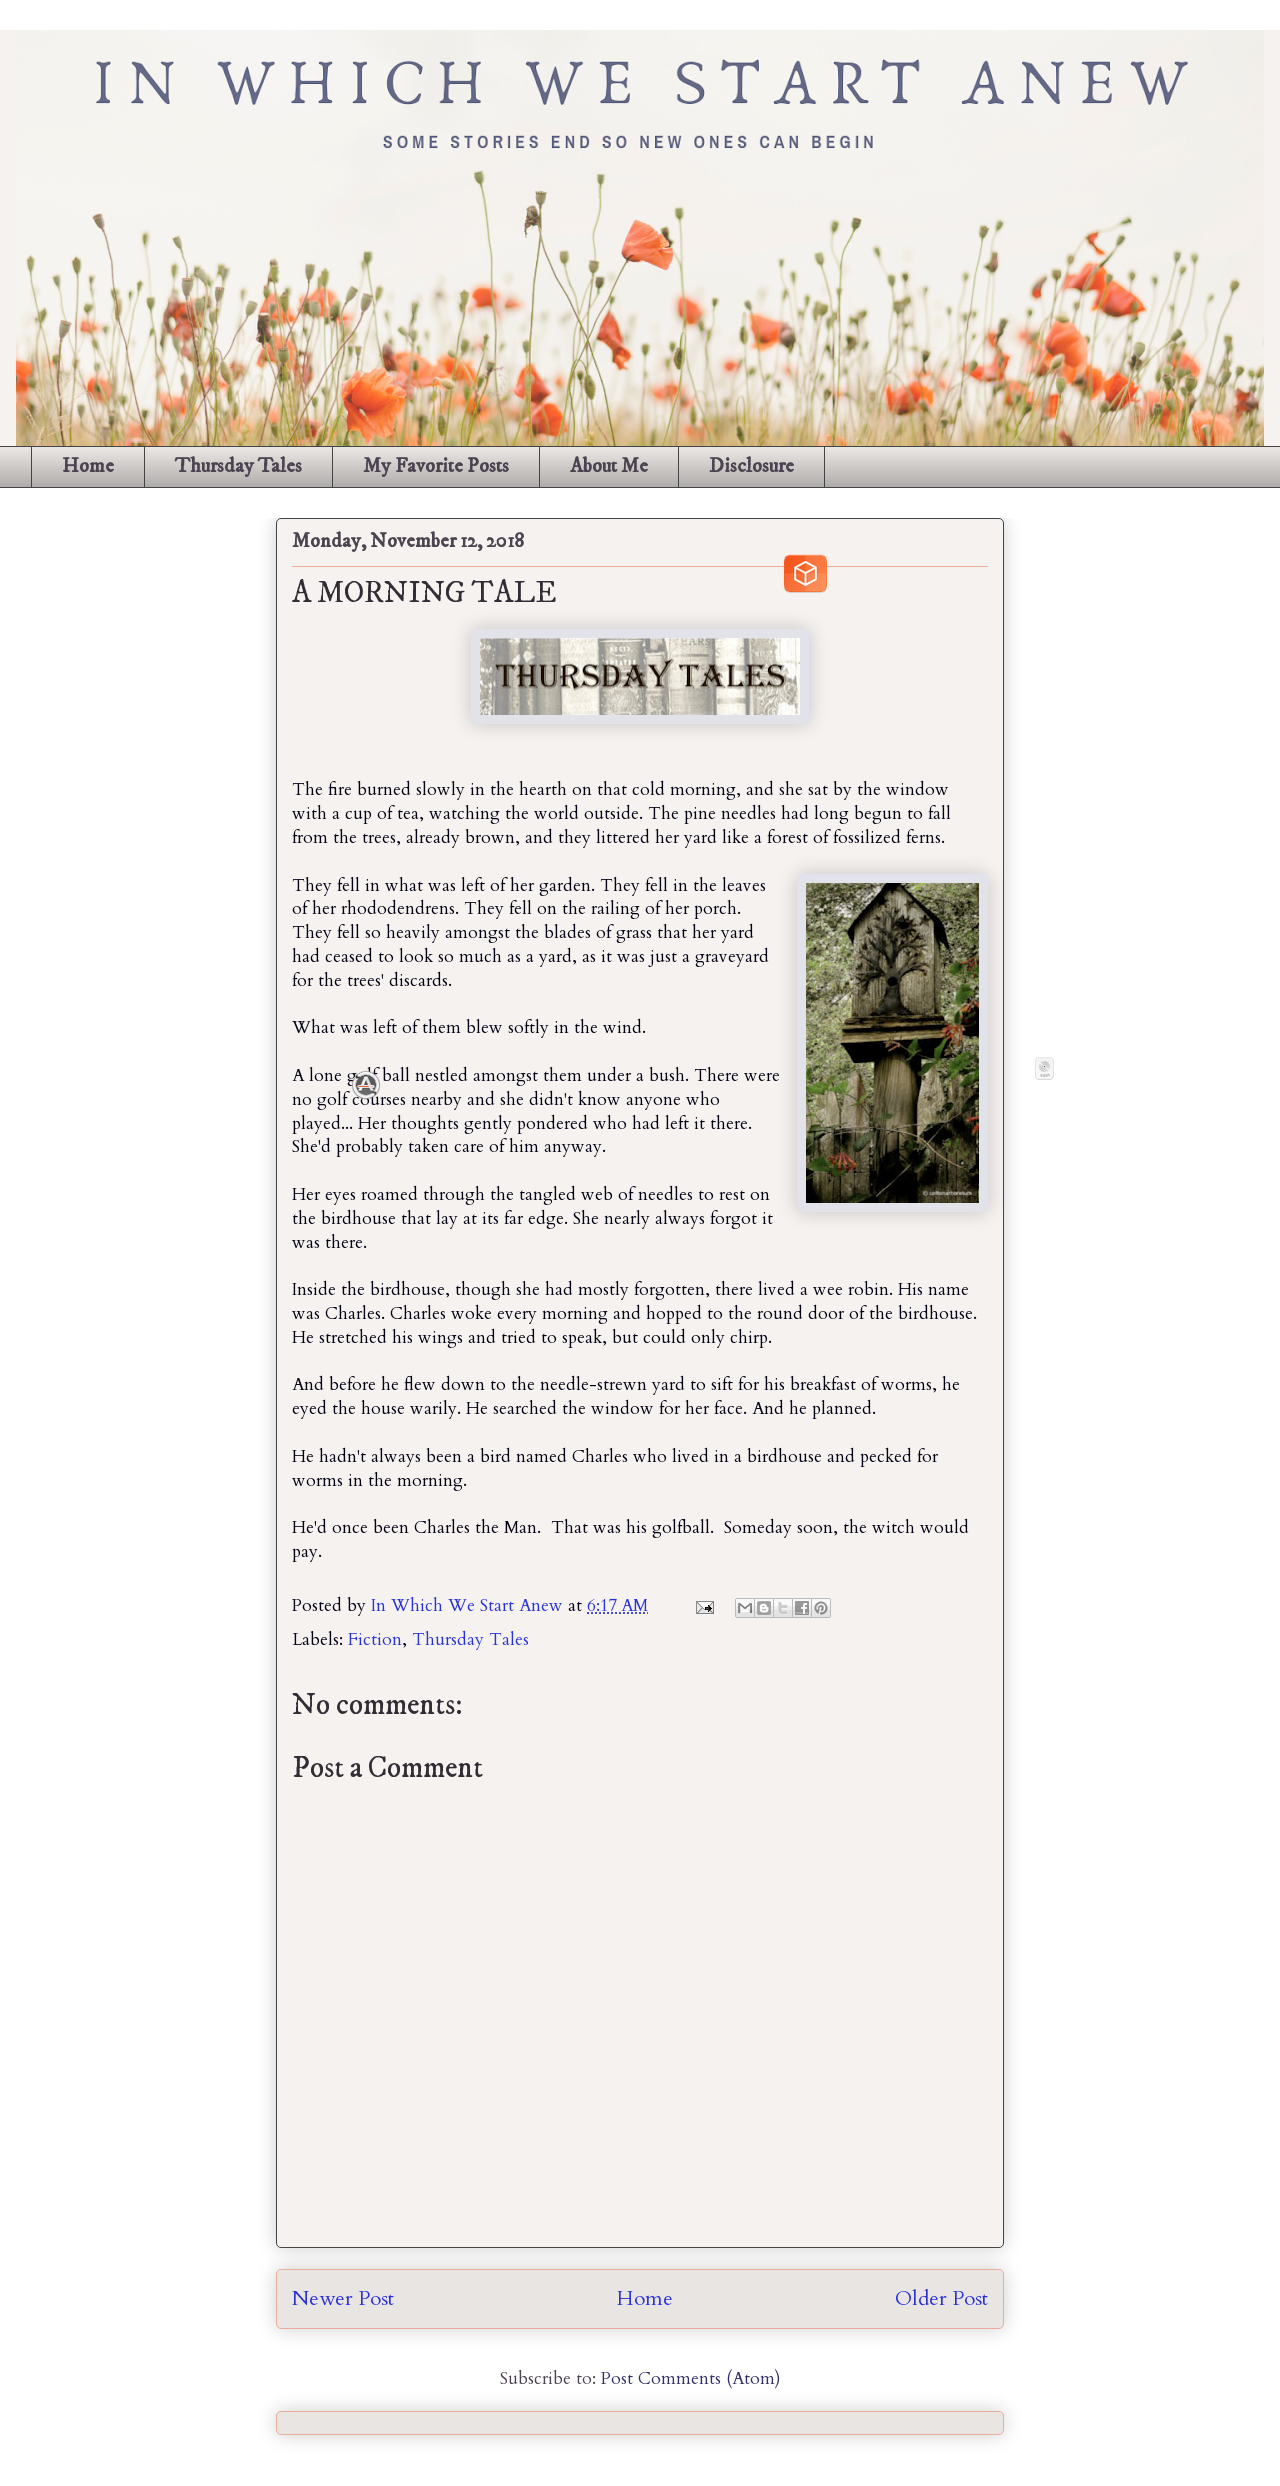  Describe the element at coordinates (366, 1085) in the screenshot. I see `open the software updater application` at that location.